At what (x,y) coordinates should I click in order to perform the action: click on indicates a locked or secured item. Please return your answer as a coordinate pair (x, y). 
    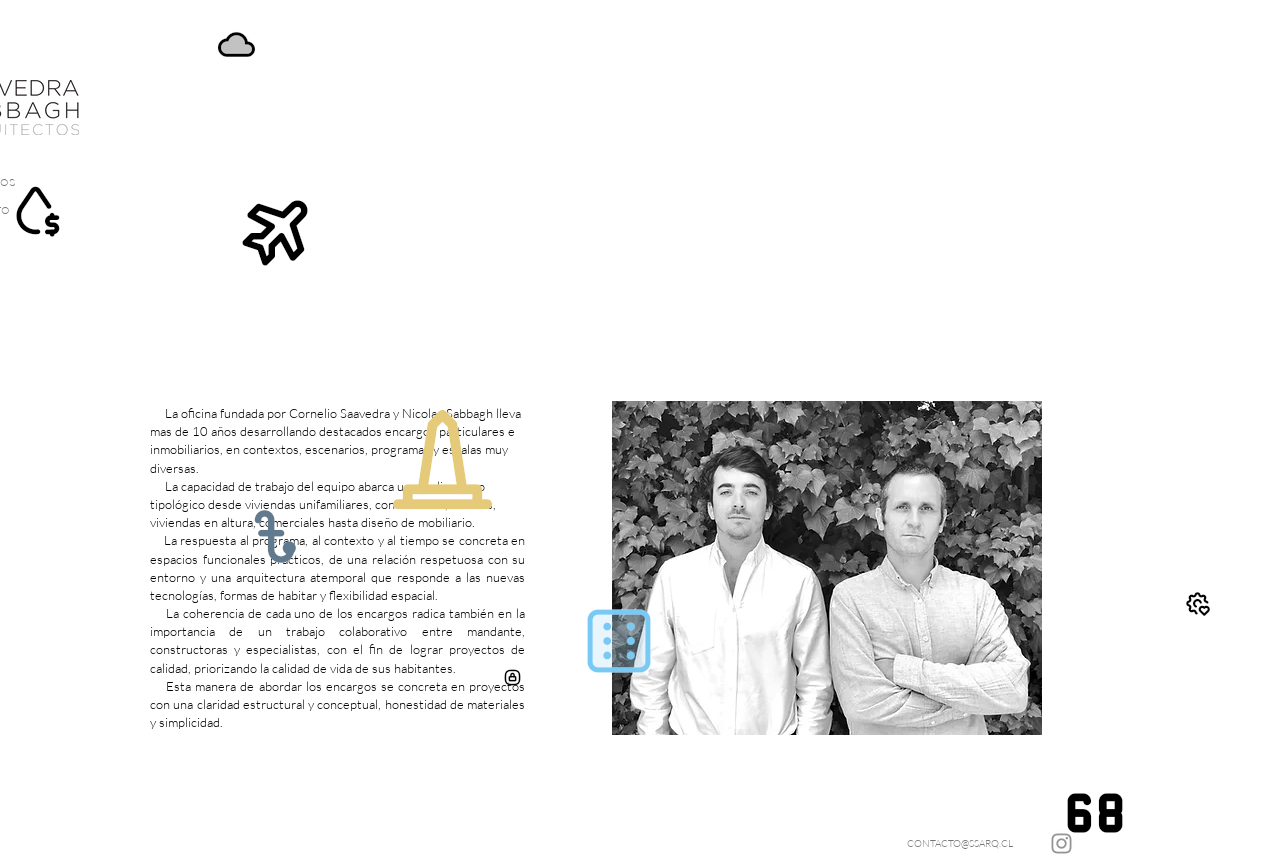
    Looking at the image, I should click on (512, 677).